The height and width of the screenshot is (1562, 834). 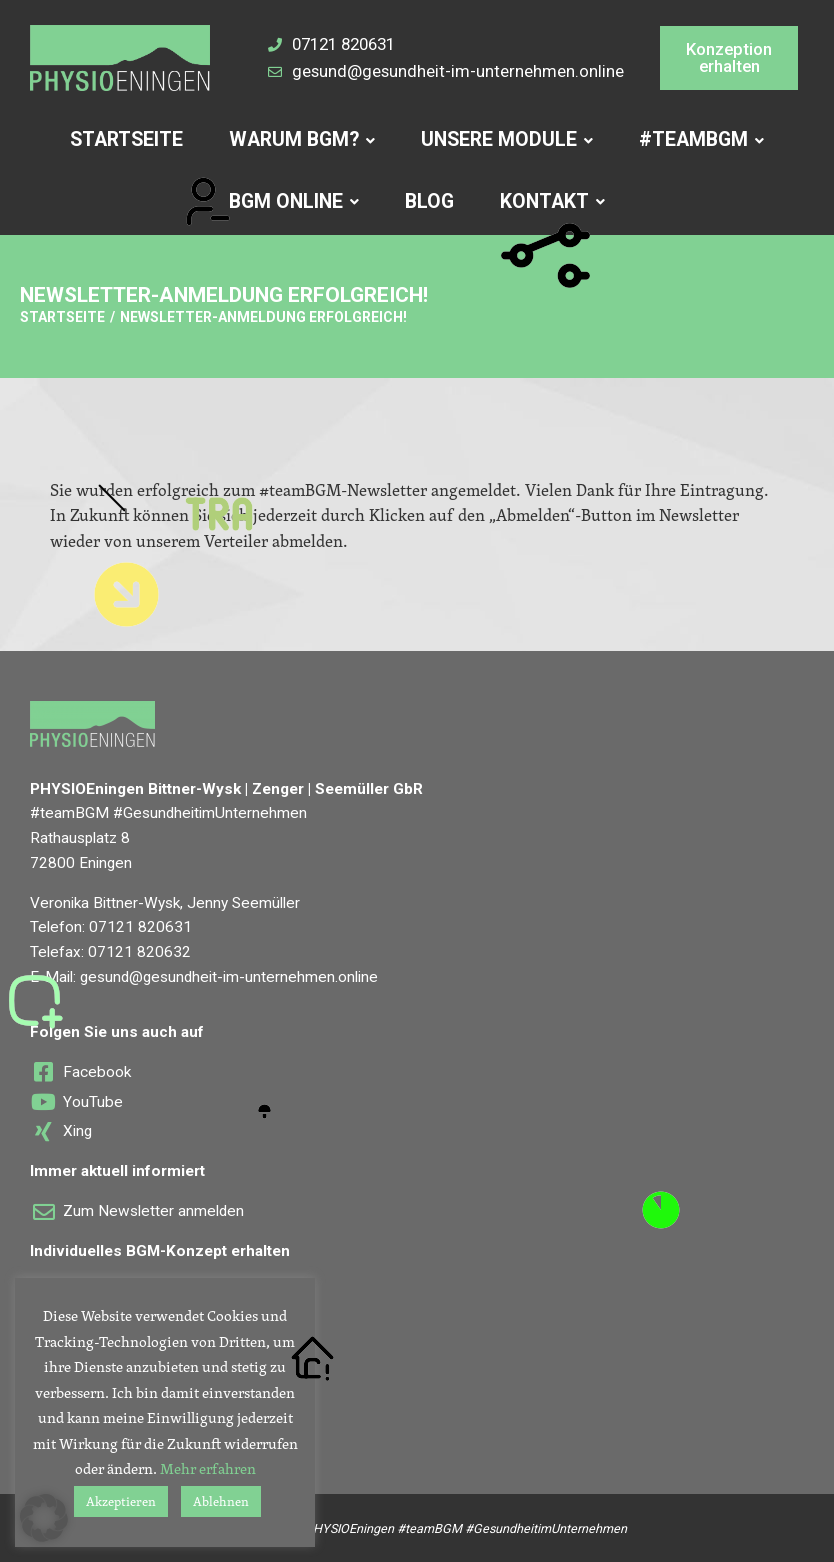 What do you see at coordinates (219, 514) in the screenshot?
I see `perform an HTTP TRACE request` at bounding box center [219, 514].